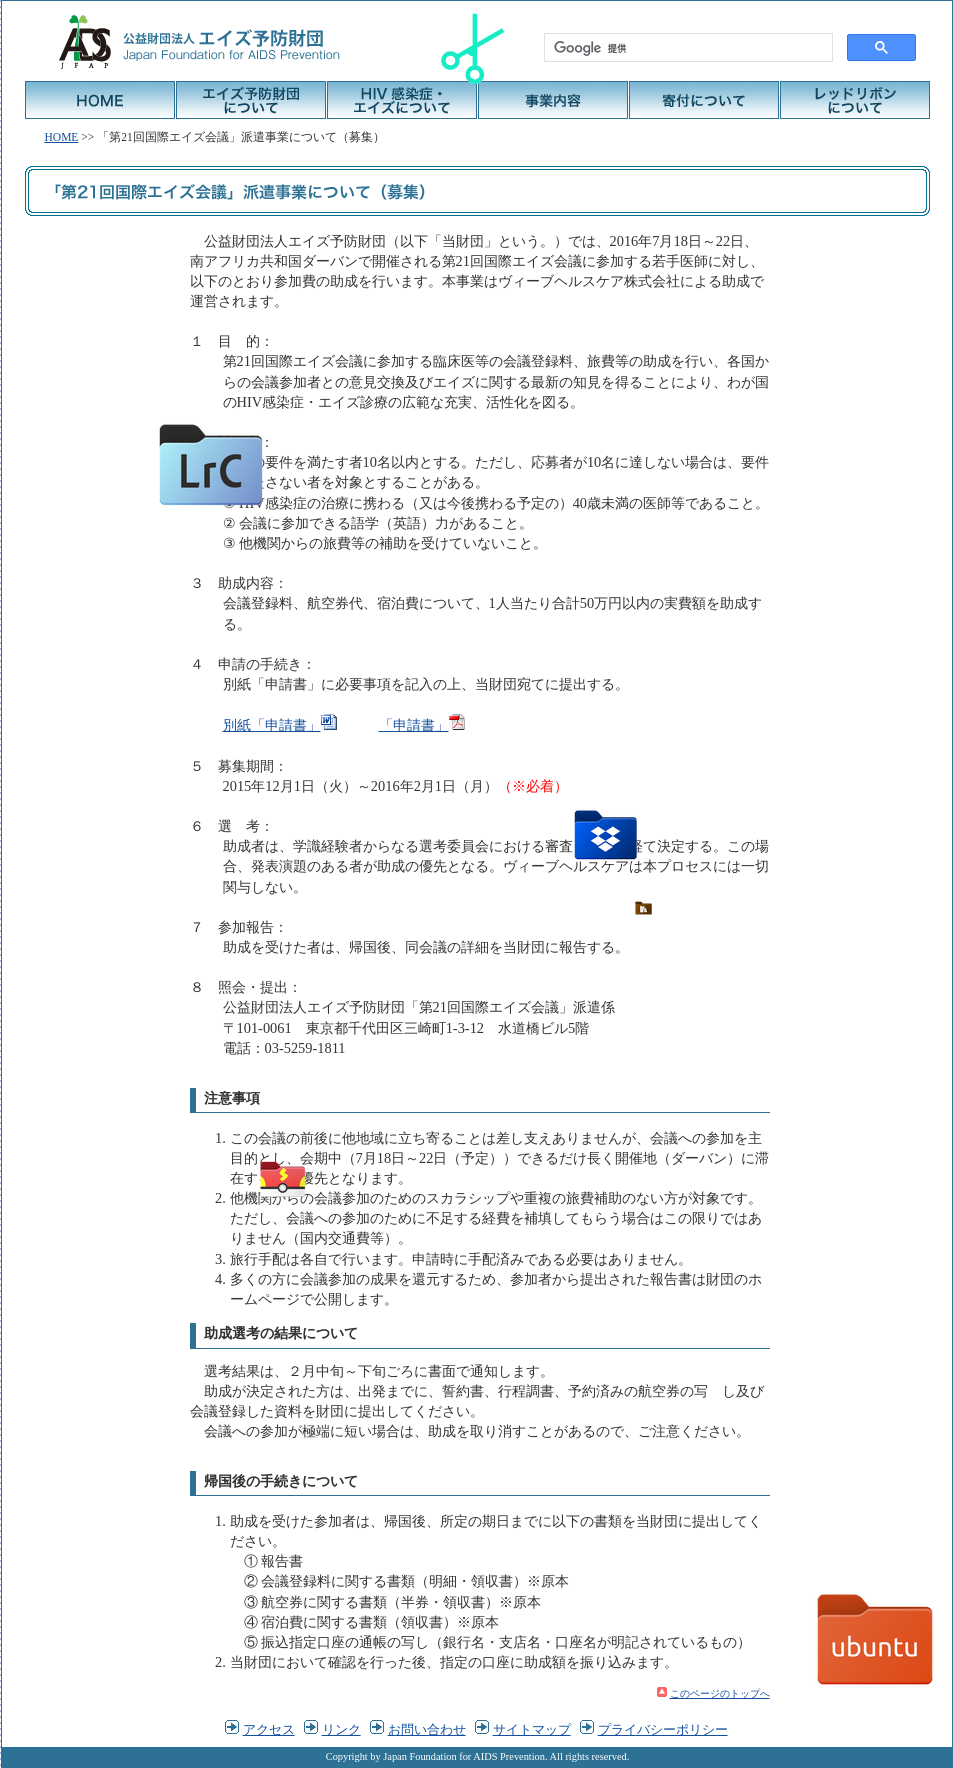 This screenshot has height=1768, width=953. I want to click on open ubuntu-related files folder, so click(874, 1642).